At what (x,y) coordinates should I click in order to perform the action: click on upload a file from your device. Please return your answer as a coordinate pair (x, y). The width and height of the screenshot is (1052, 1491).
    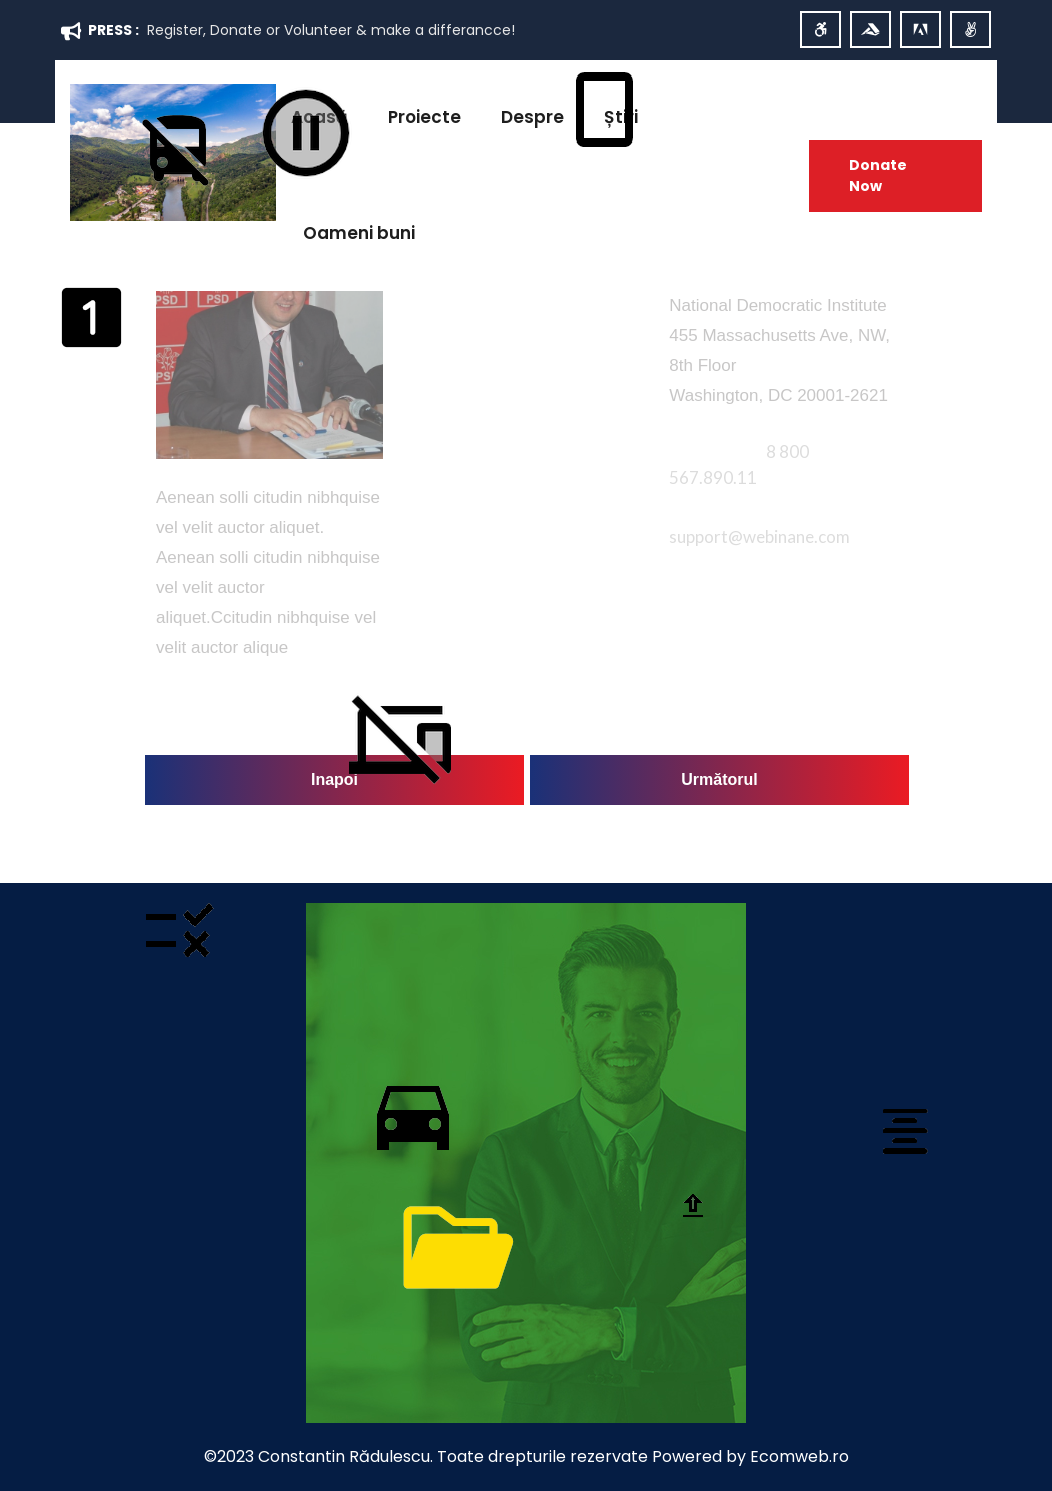
    Looking at the image, I should click on (693, 1206).